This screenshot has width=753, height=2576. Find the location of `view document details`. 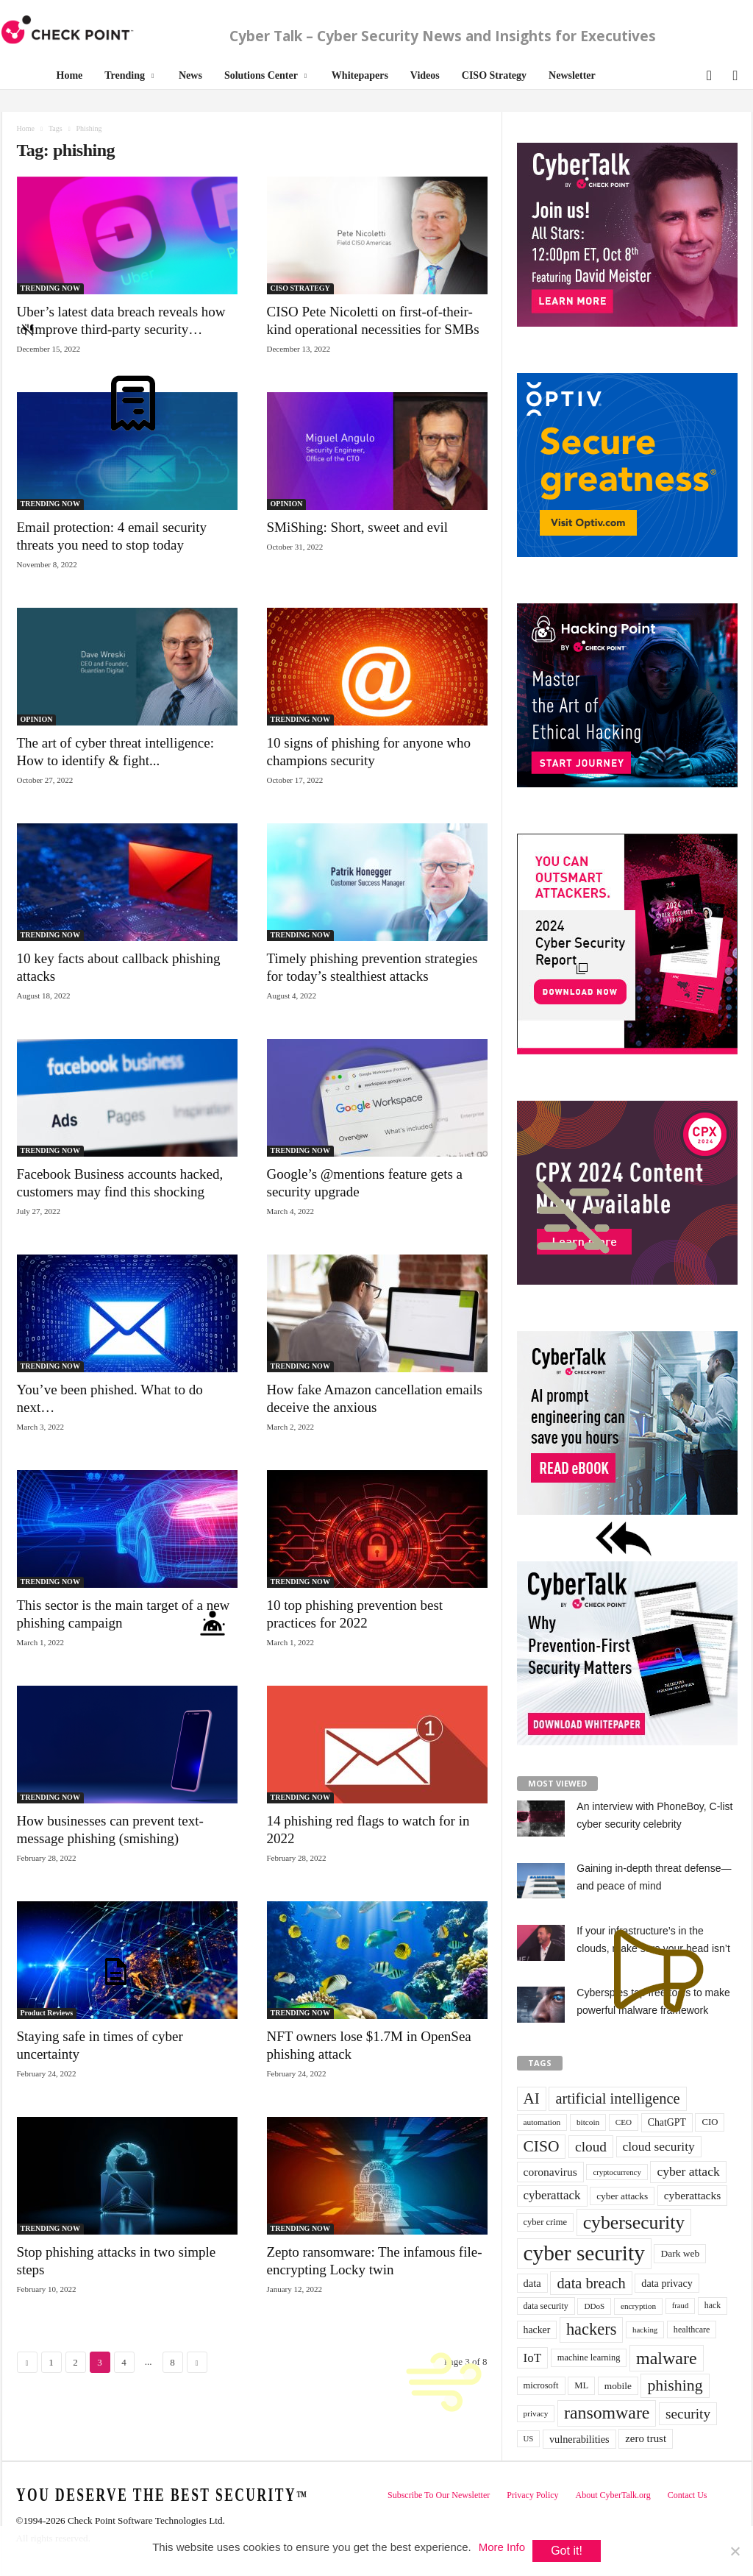

view document details is located at coordinates (115, 1971).